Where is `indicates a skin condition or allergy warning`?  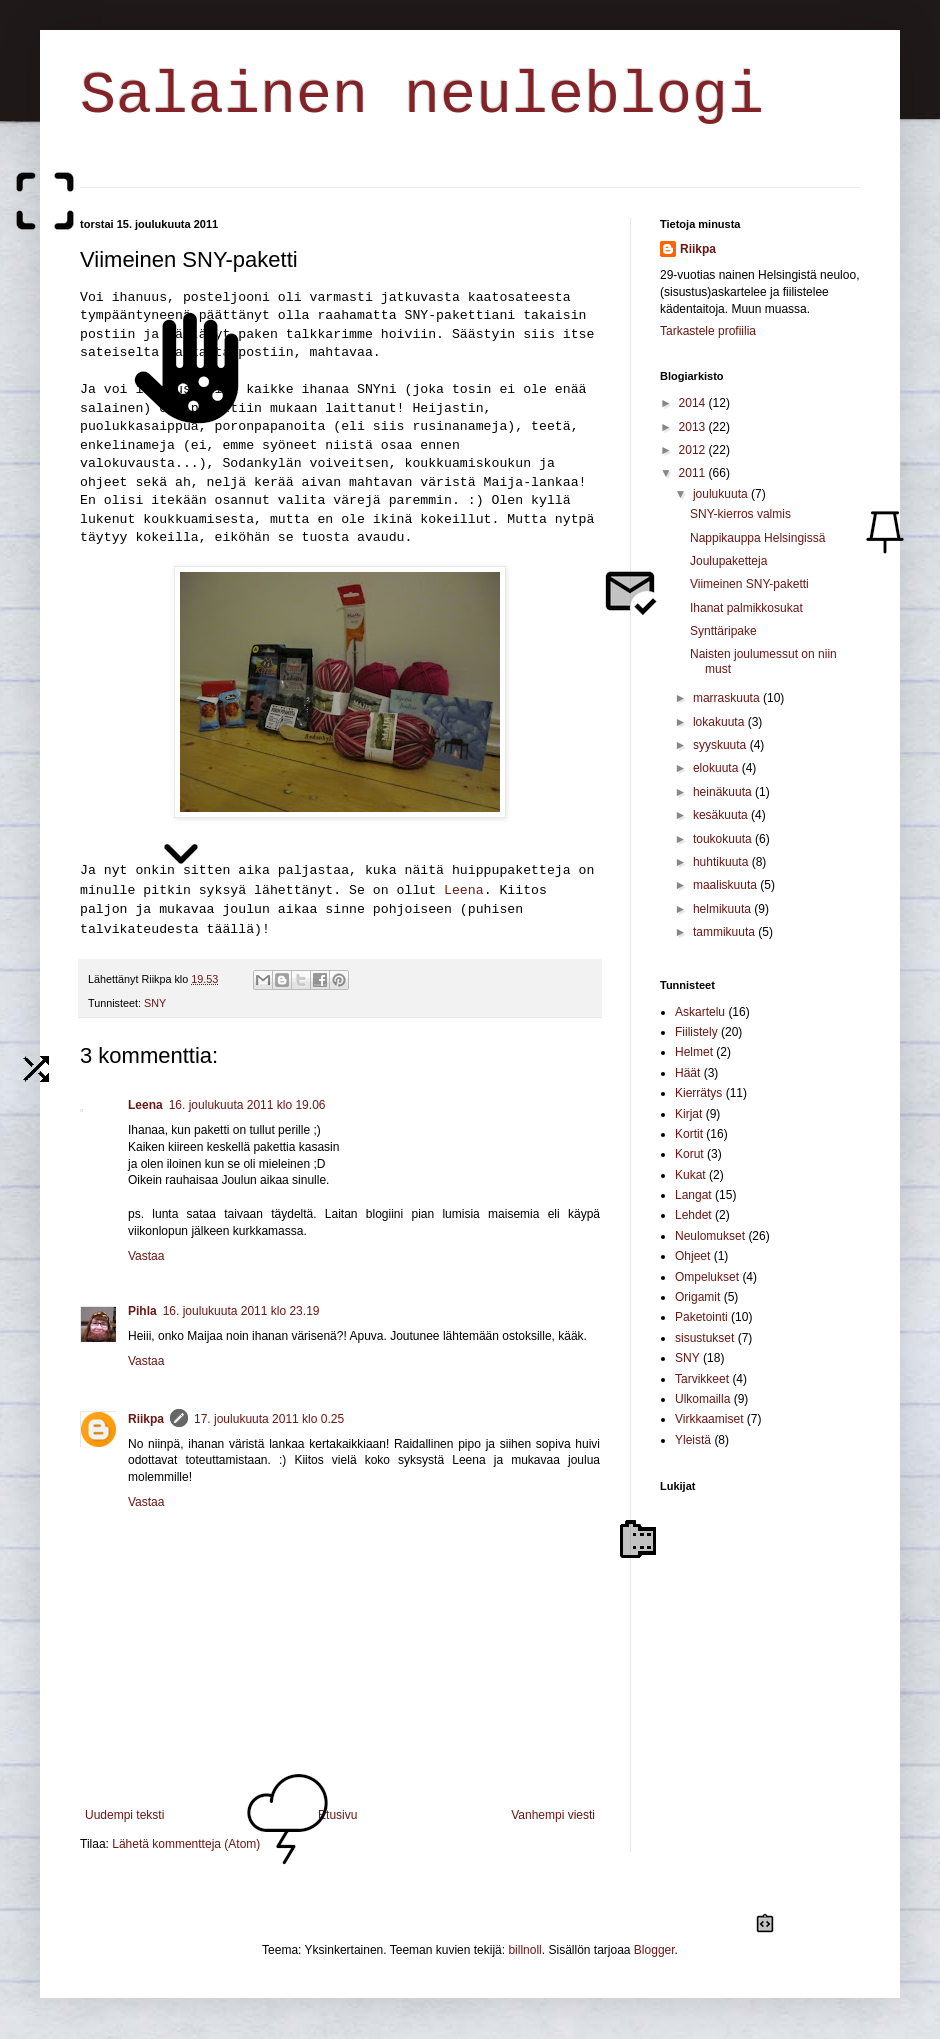
indicates a skin condition or allergy warning is located at coordinates (190, 368).